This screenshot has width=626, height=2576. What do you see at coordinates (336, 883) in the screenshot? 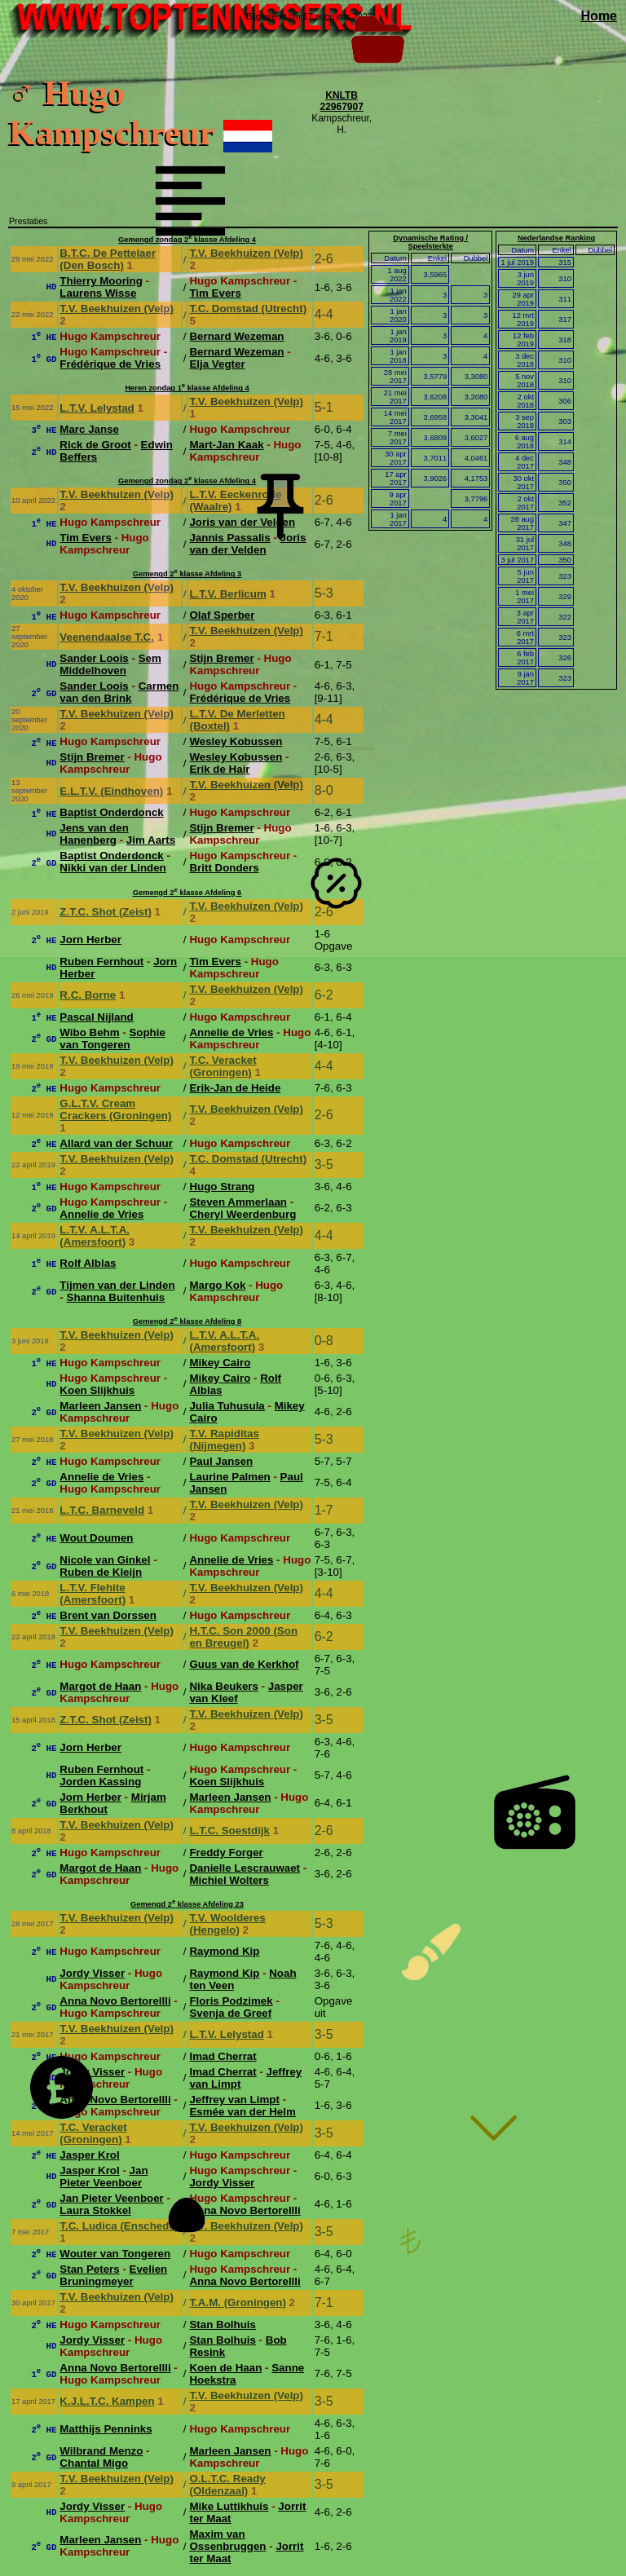
I see `view available discounts or promotions` at bounding box center [336, 883].